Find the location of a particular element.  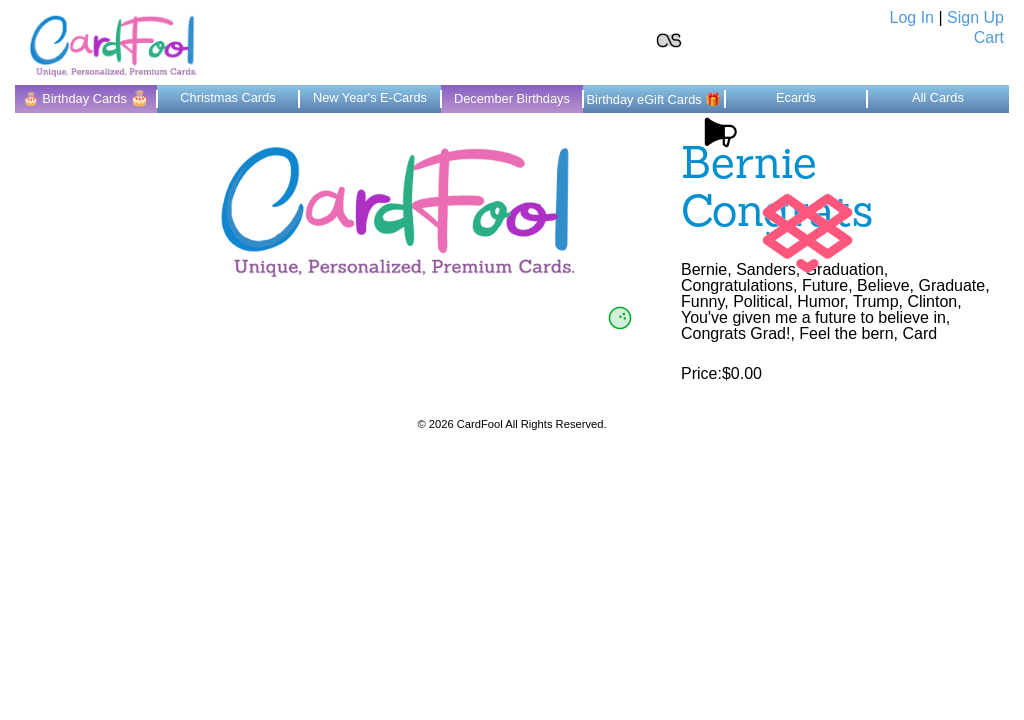

make an announcement or broadcast is located at coordinates (719, 133).